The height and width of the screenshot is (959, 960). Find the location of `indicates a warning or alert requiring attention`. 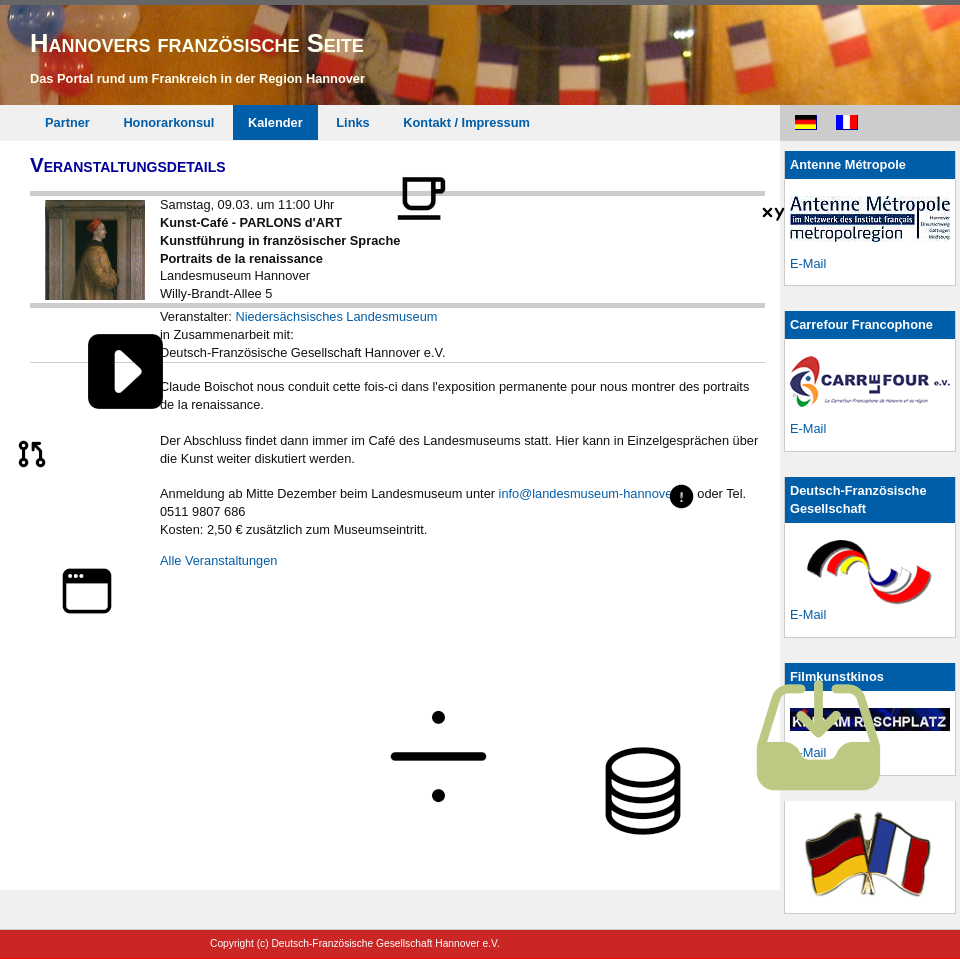

indicates a warning or alert requiring attention is located at coordinates (681, 496).